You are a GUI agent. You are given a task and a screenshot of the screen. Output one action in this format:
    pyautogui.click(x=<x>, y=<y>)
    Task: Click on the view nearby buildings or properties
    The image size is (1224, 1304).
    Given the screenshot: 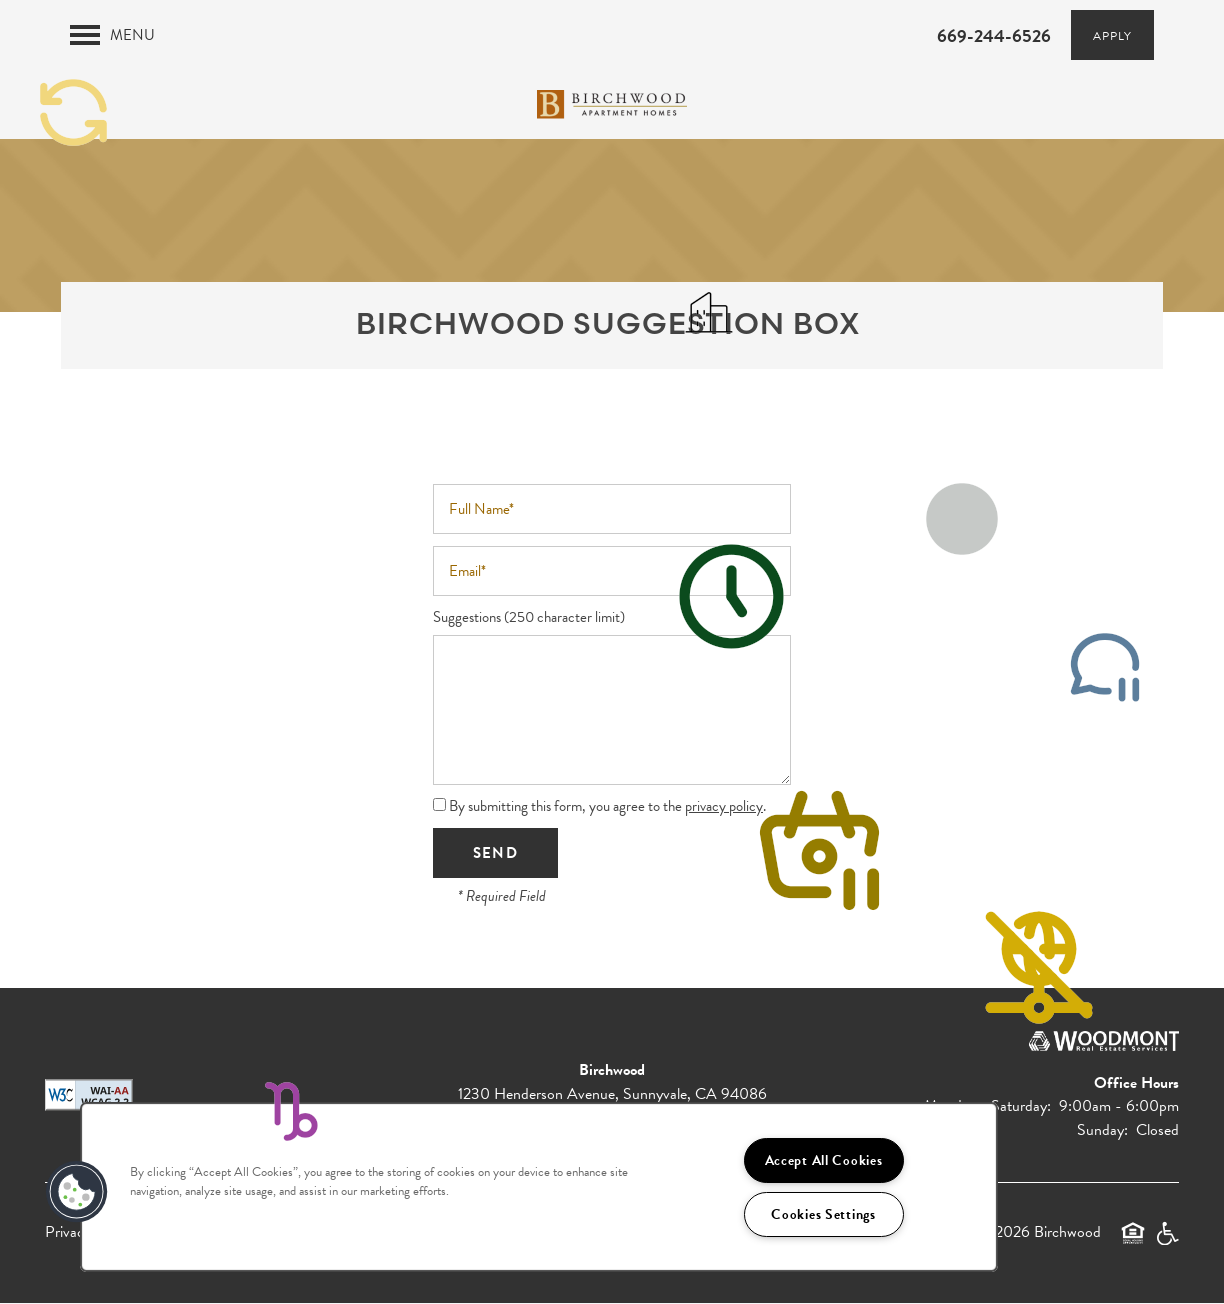 What is the action you would take?
    pyautogui.click(x=709, y=314)
    